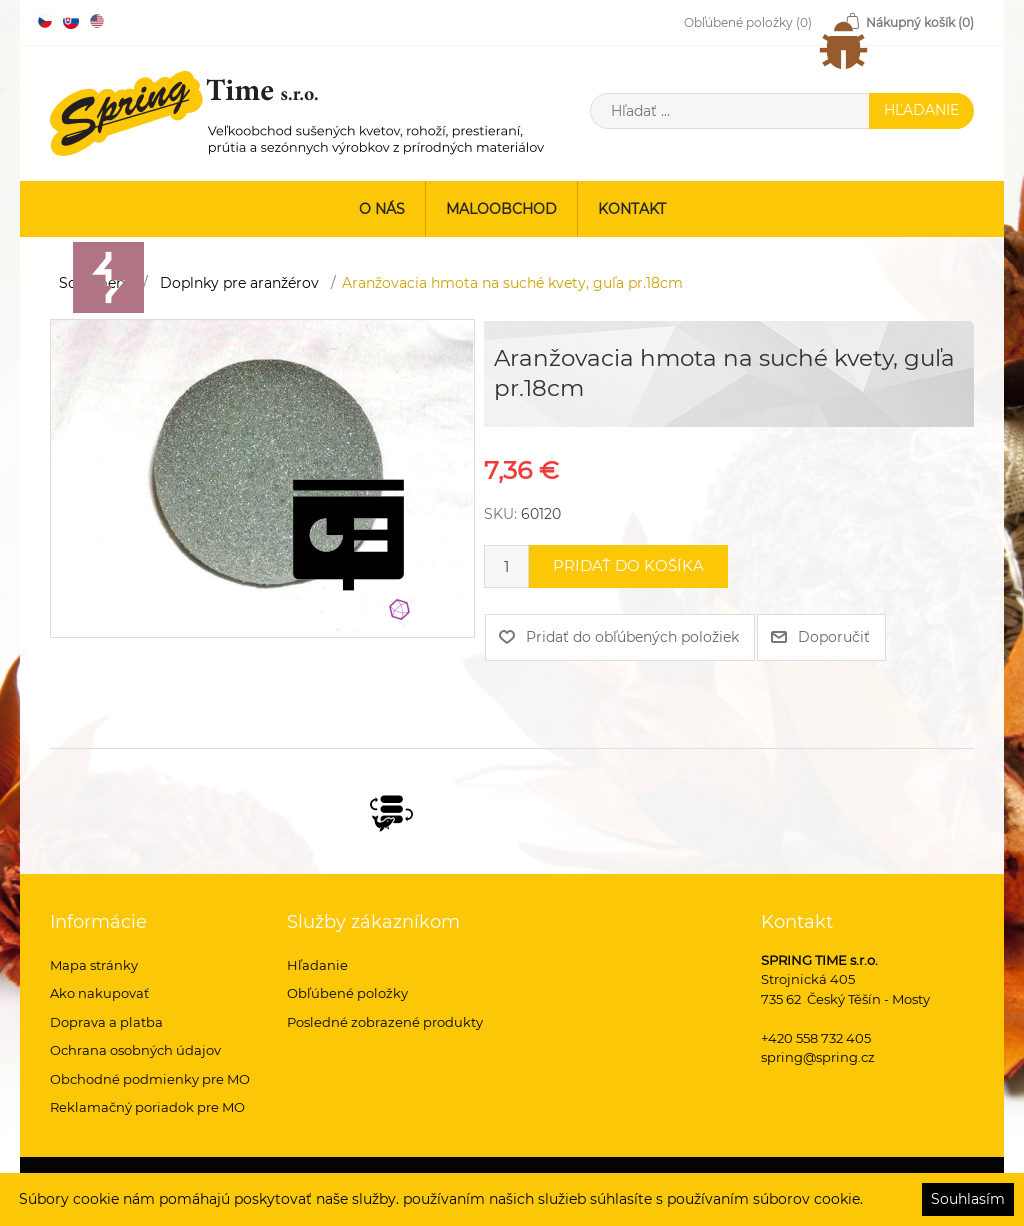 The height and width of the screenshot is (1226, 1024). Describe the element at coordinates (843, 45) in the screenshot. I see `report a bug or issue` at that location.